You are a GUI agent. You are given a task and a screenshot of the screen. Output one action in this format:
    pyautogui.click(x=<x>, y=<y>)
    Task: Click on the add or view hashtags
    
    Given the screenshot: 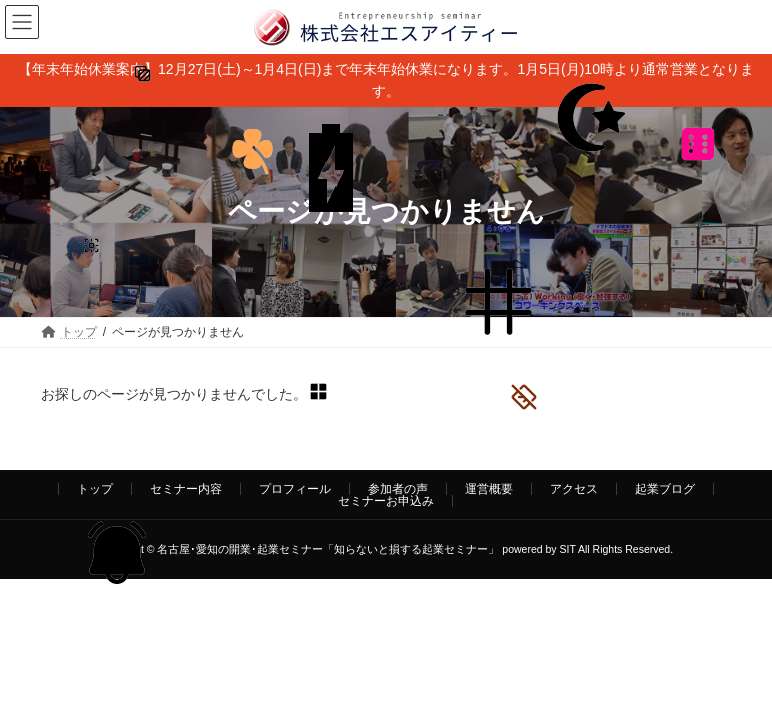 What is the action you would take?
    pyautogui.click(x=498, y=301)
    